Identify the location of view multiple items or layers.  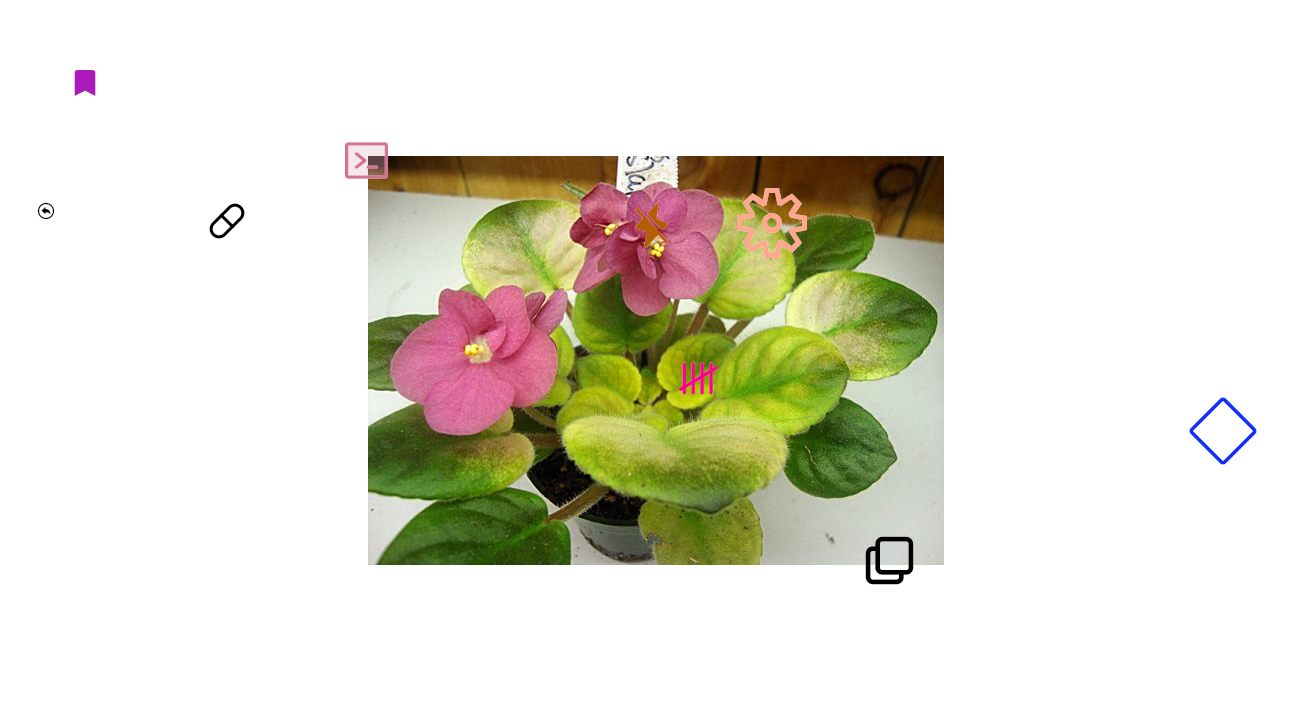
(889, 560).